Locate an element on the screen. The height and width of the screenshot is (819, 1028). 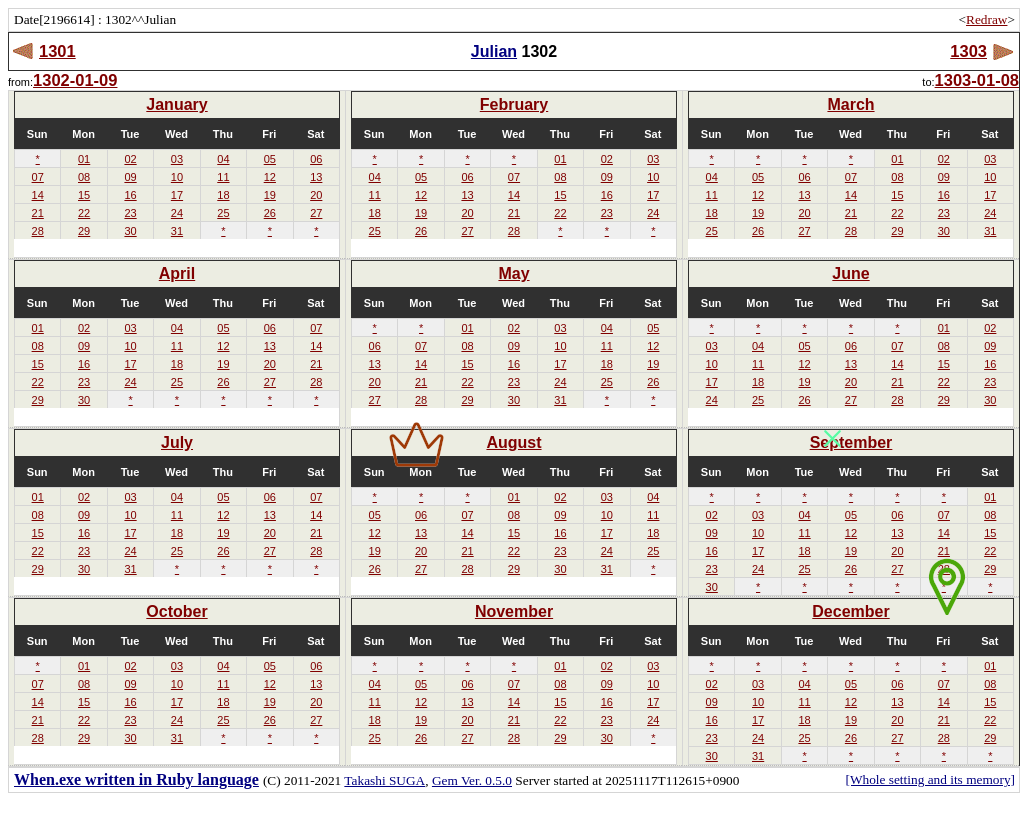
view or set your current location is located at coordinates (947, 588).